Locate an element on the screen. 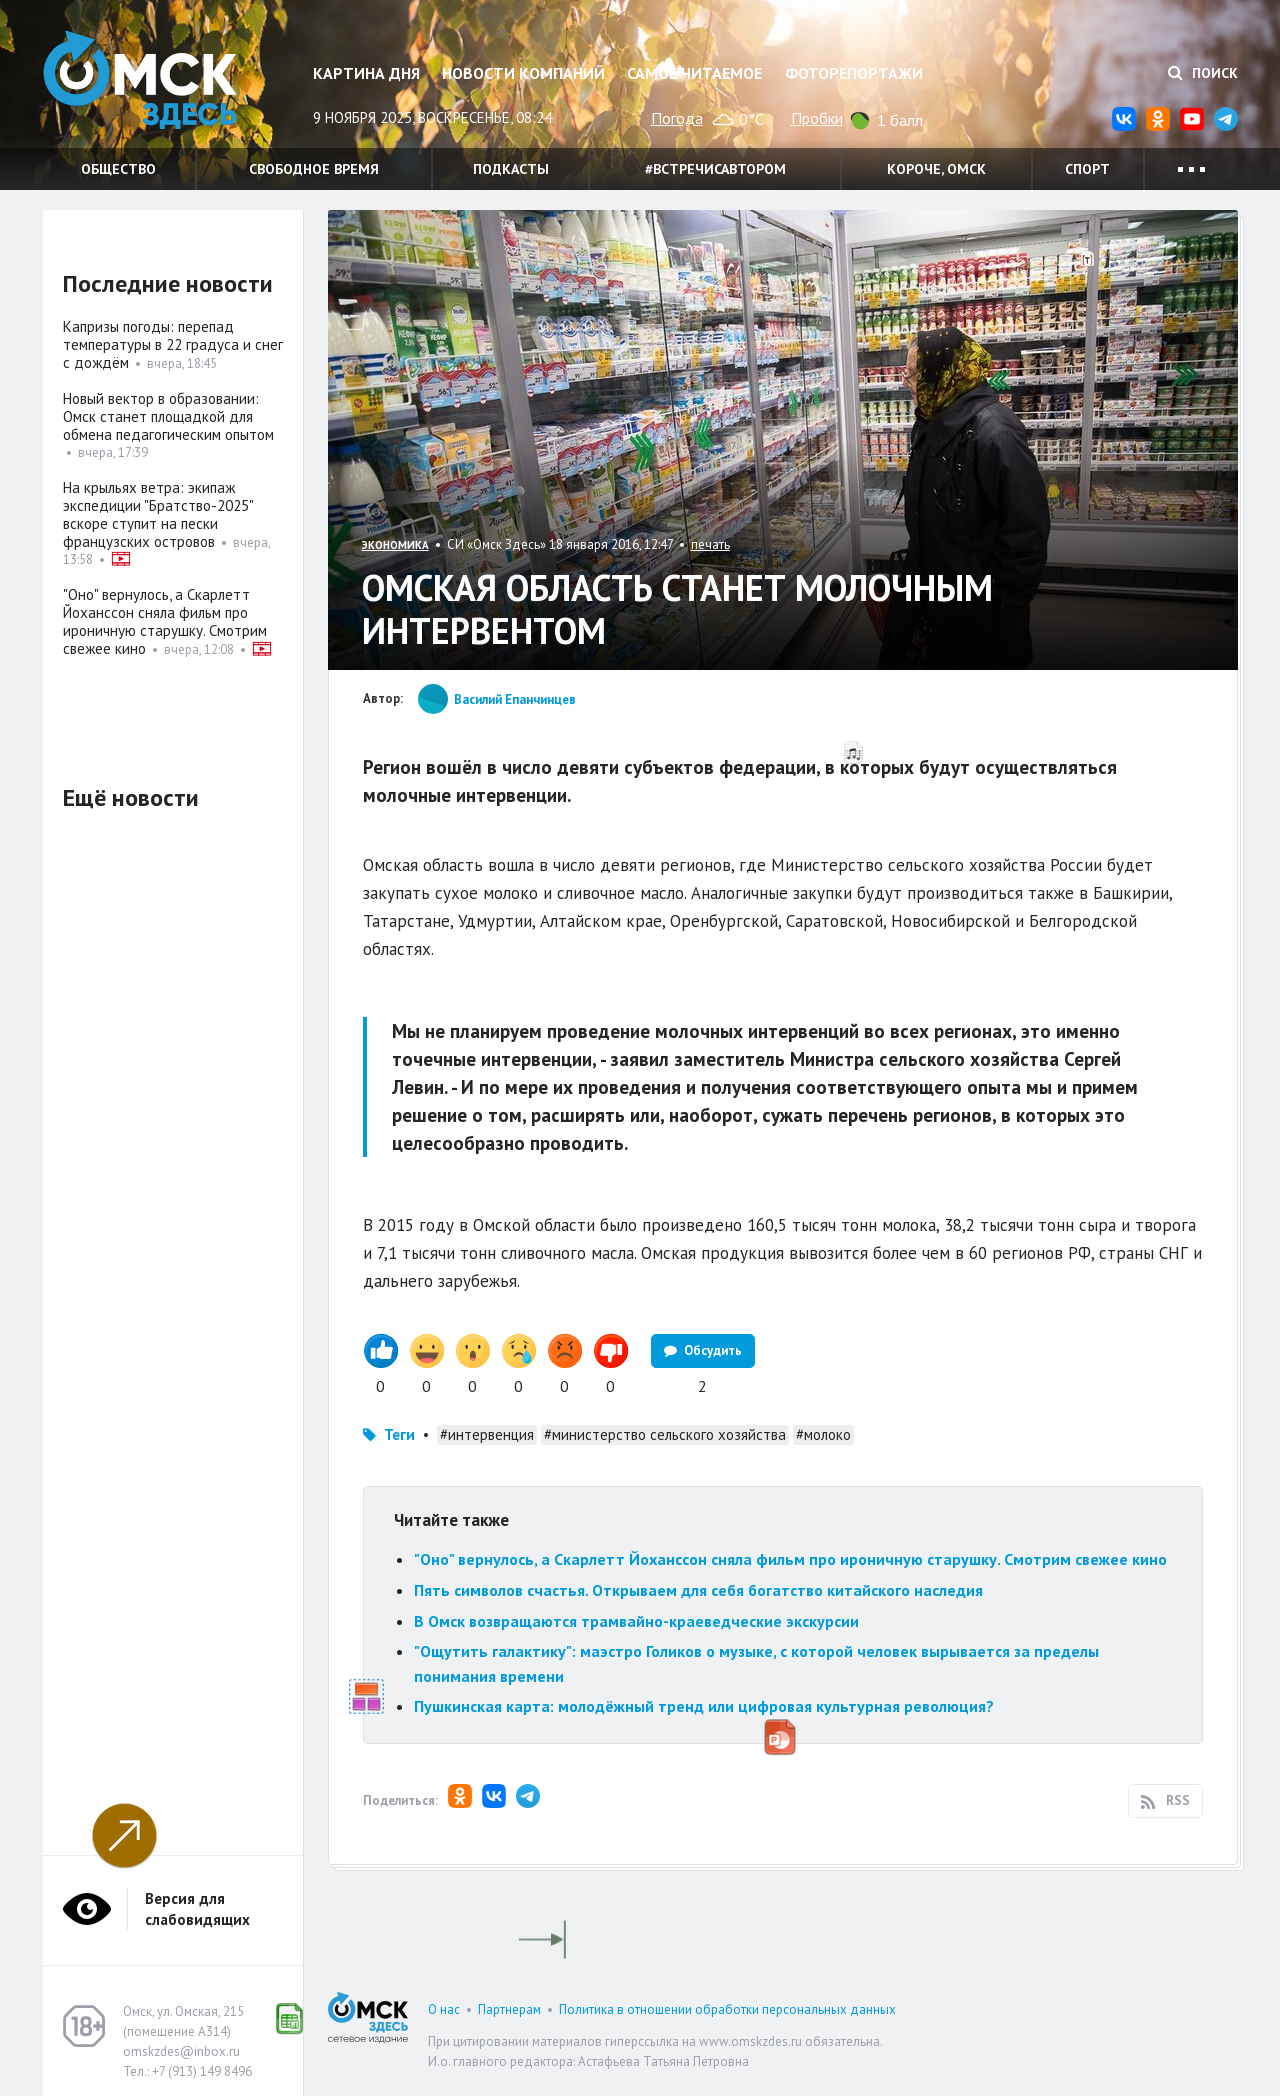 The image size is (1280, 2096). select all items in the current view is located at coordinates (366, 1696).